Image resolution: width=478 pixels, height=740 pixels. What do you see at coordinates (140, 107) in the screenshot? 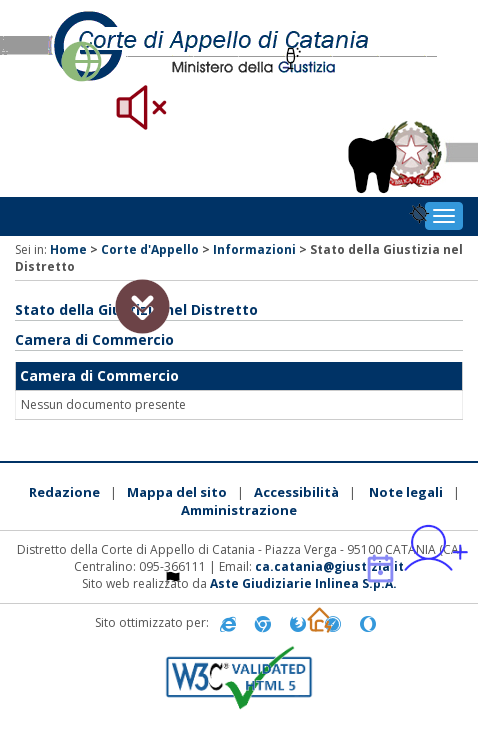
I see `mute audio or sound` at bounding box center [140, 107].